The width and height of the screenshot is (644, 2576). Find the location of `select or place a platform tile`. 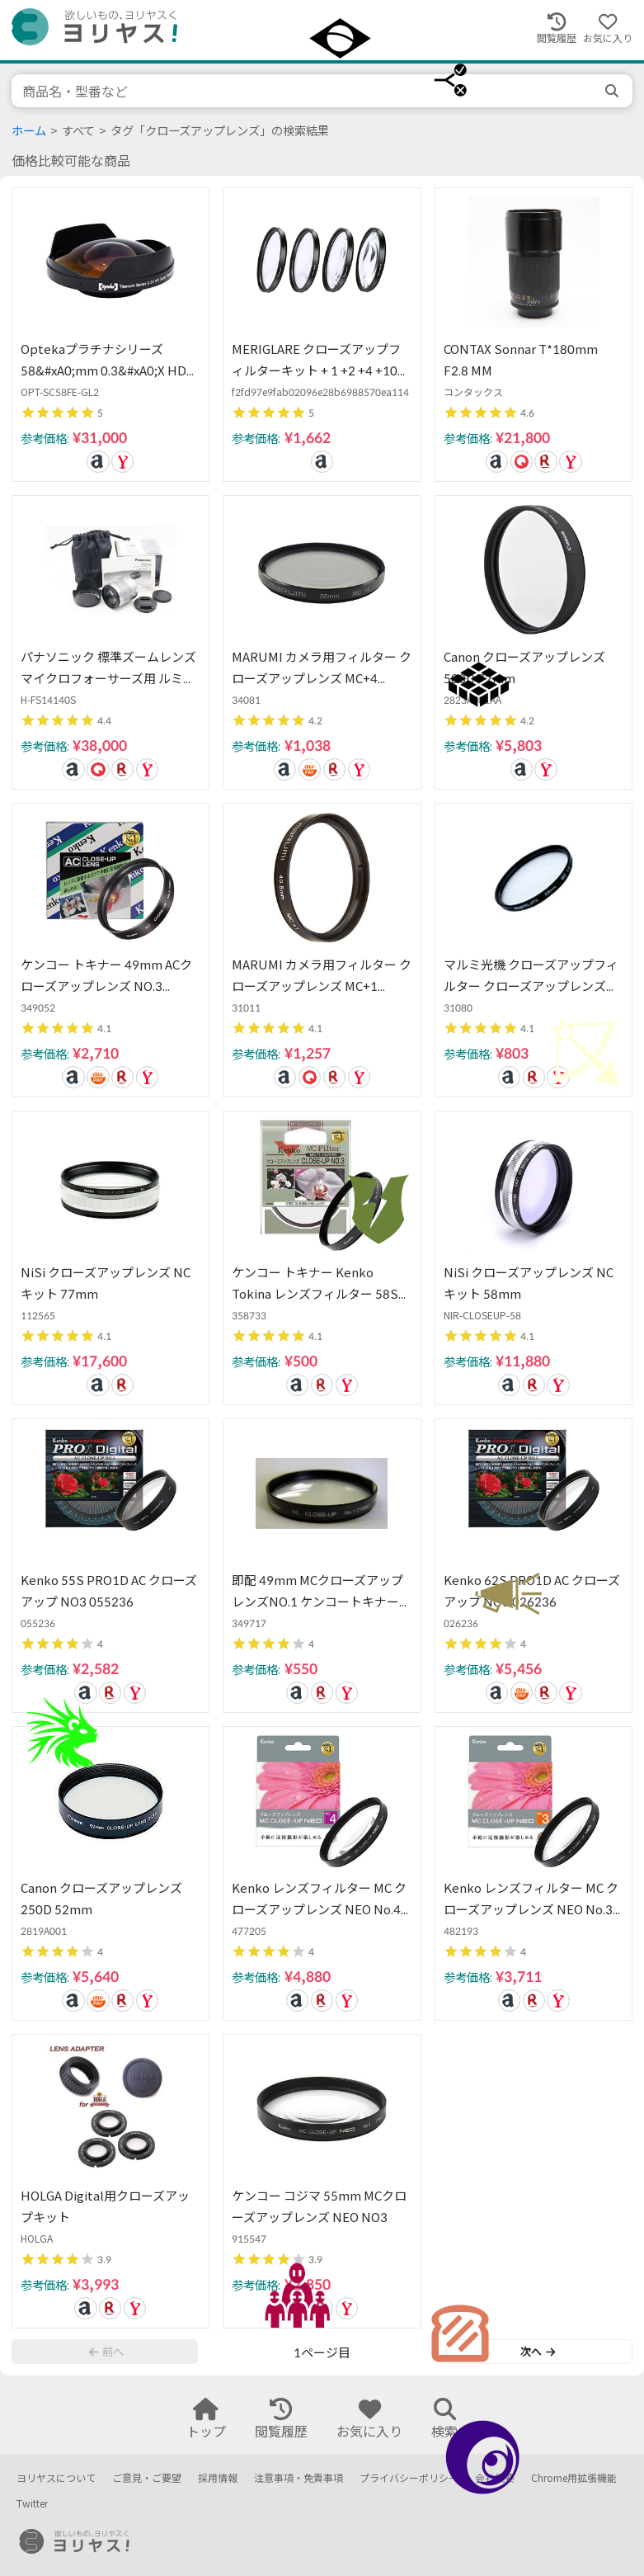

select or place a platform tile is located at coordinates (478, 684).